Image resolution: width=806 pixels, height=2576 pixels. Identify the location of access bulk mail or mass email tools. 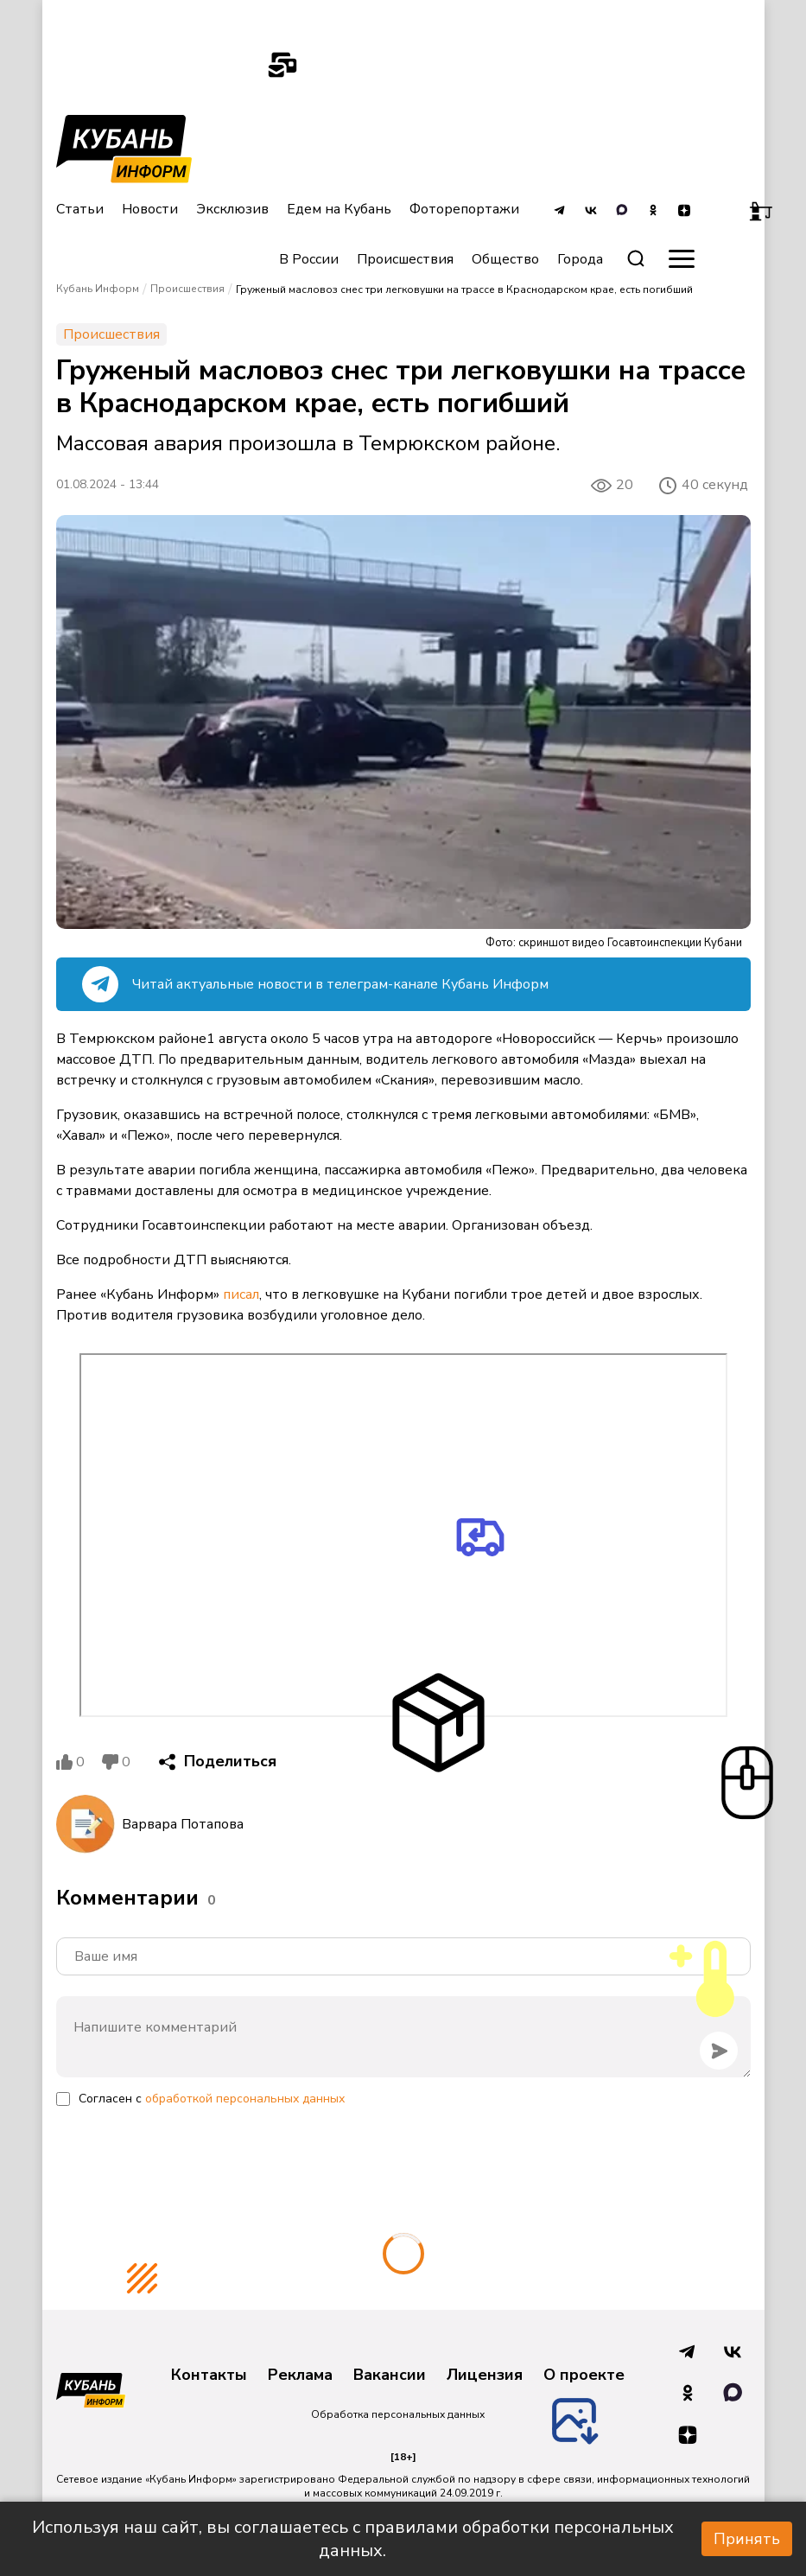
(282, 65).